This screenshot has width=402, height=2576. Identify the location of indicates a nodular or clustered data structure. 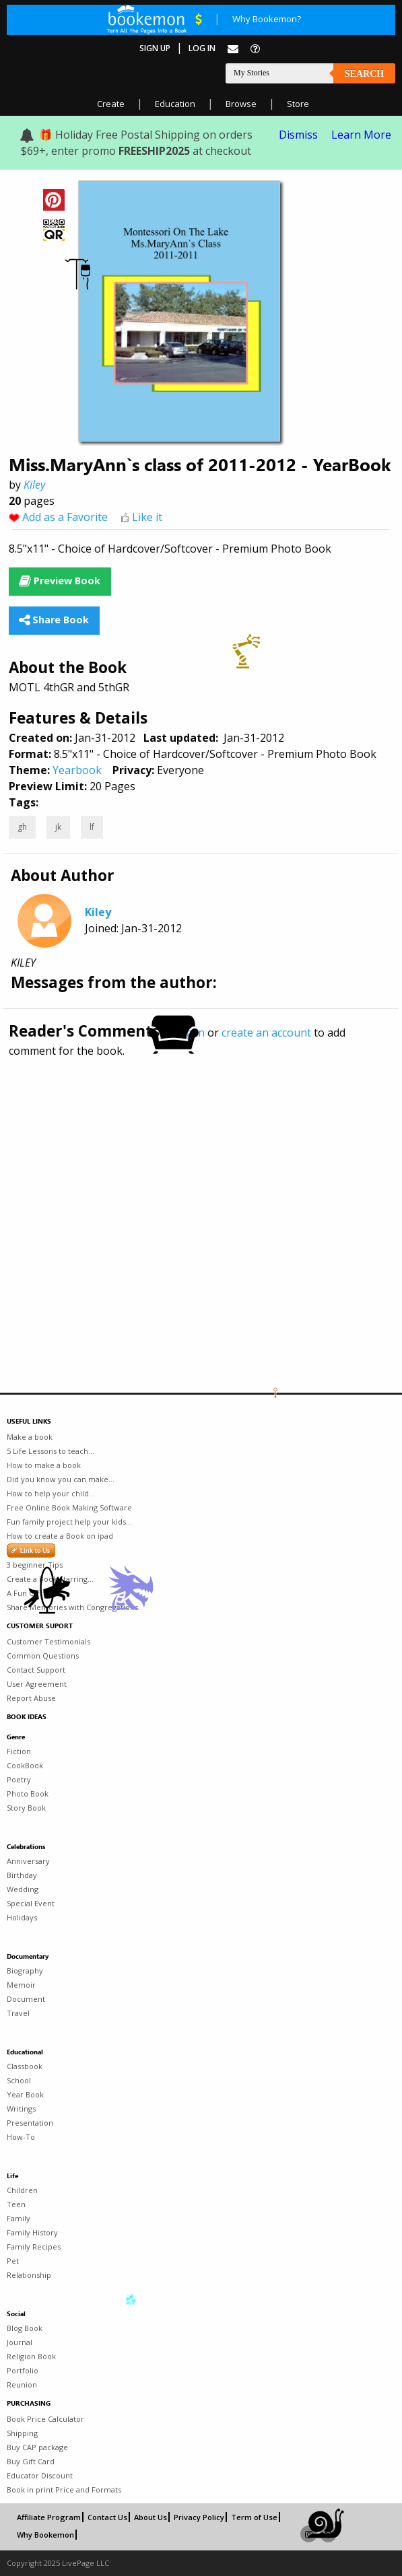
(275, 1393).